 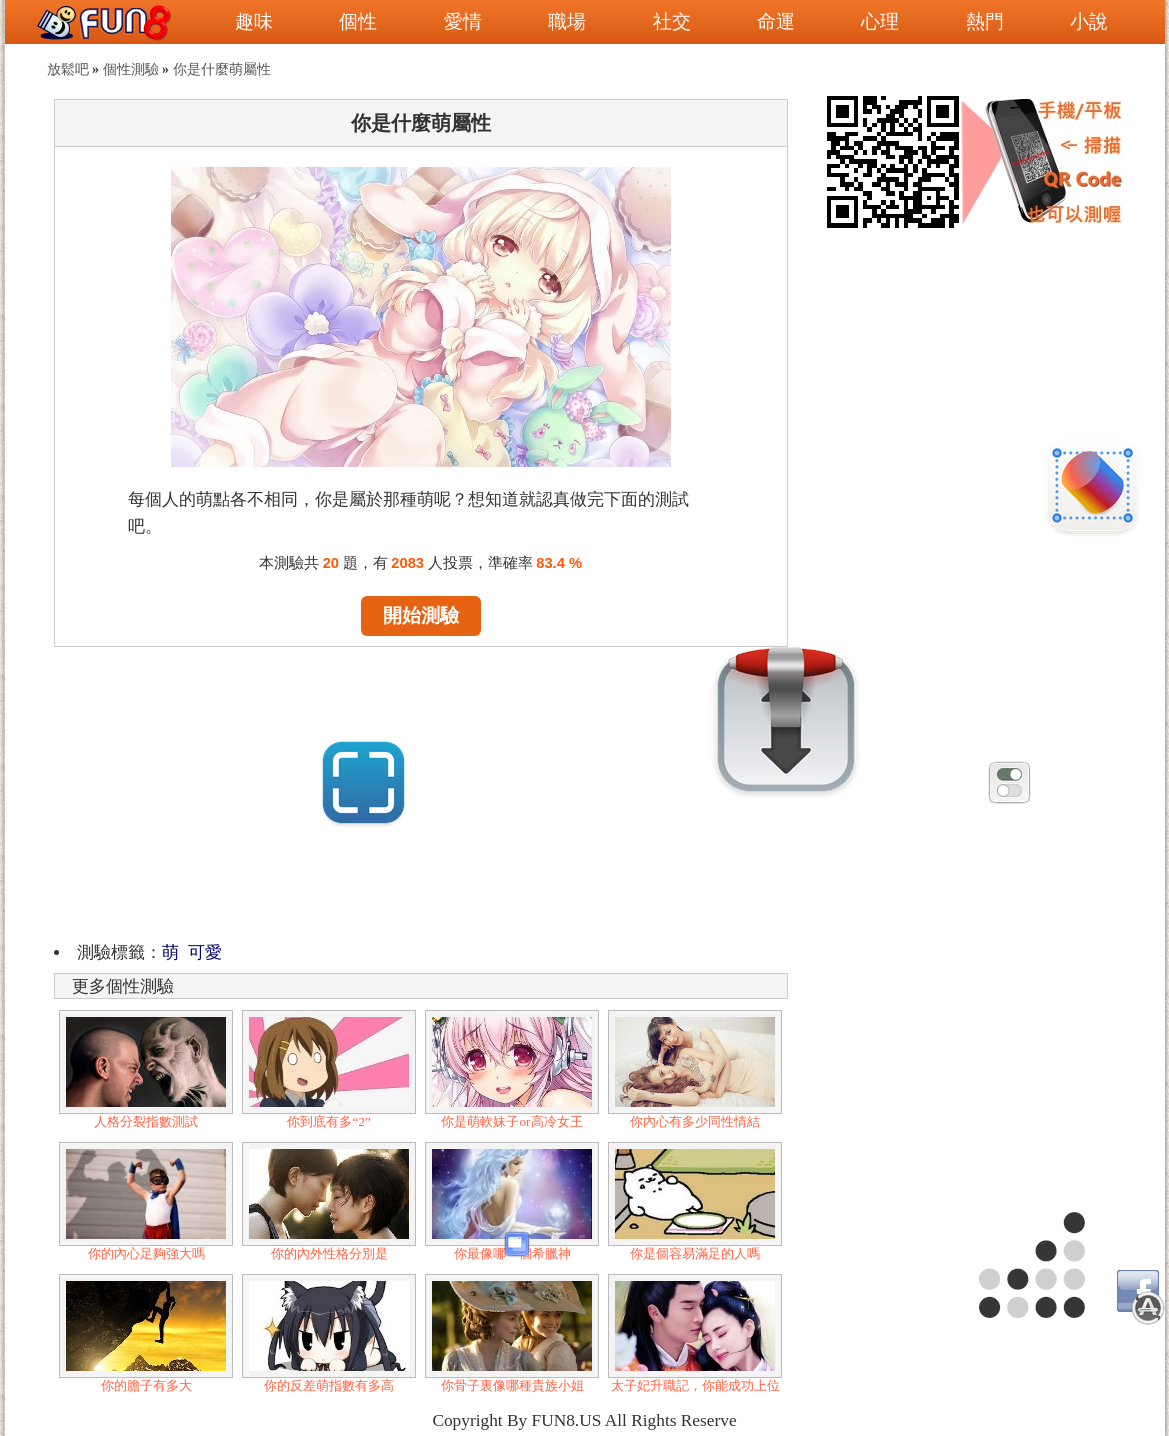 What do you see at coordinates (363, 782) in the screenshot?
I see `configure hot corners settings` at bounding box center [363, 782].